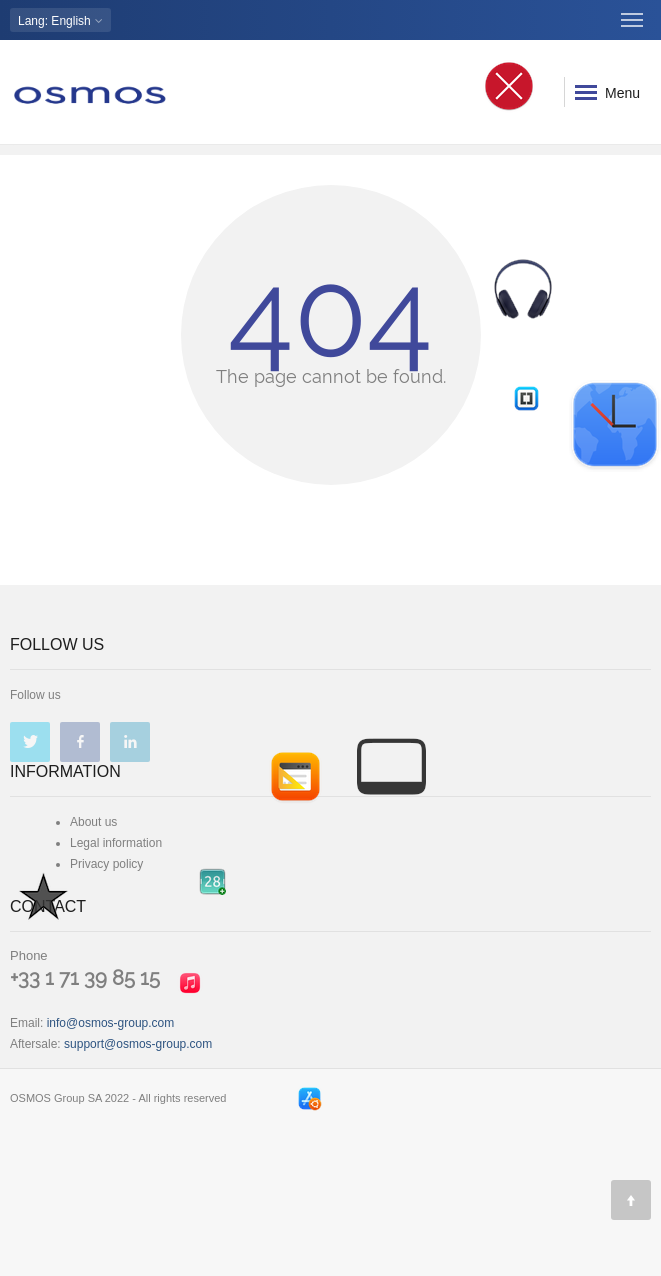  I want to click on open ubuntu software center, so click(309, 1098).